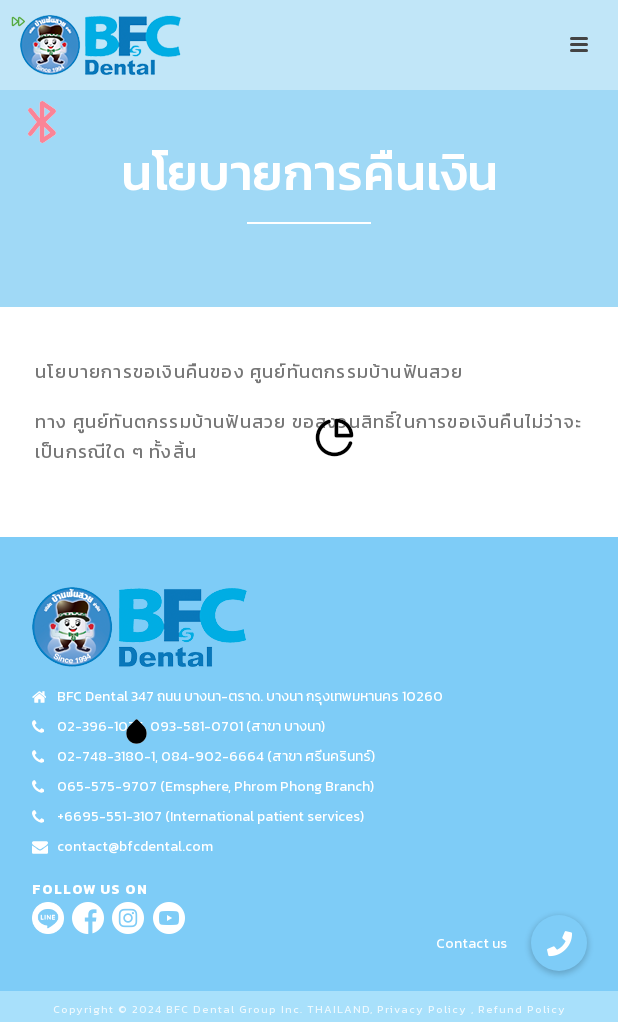  I want to click on view analytics or statistics breakdown, so click(334, 437).